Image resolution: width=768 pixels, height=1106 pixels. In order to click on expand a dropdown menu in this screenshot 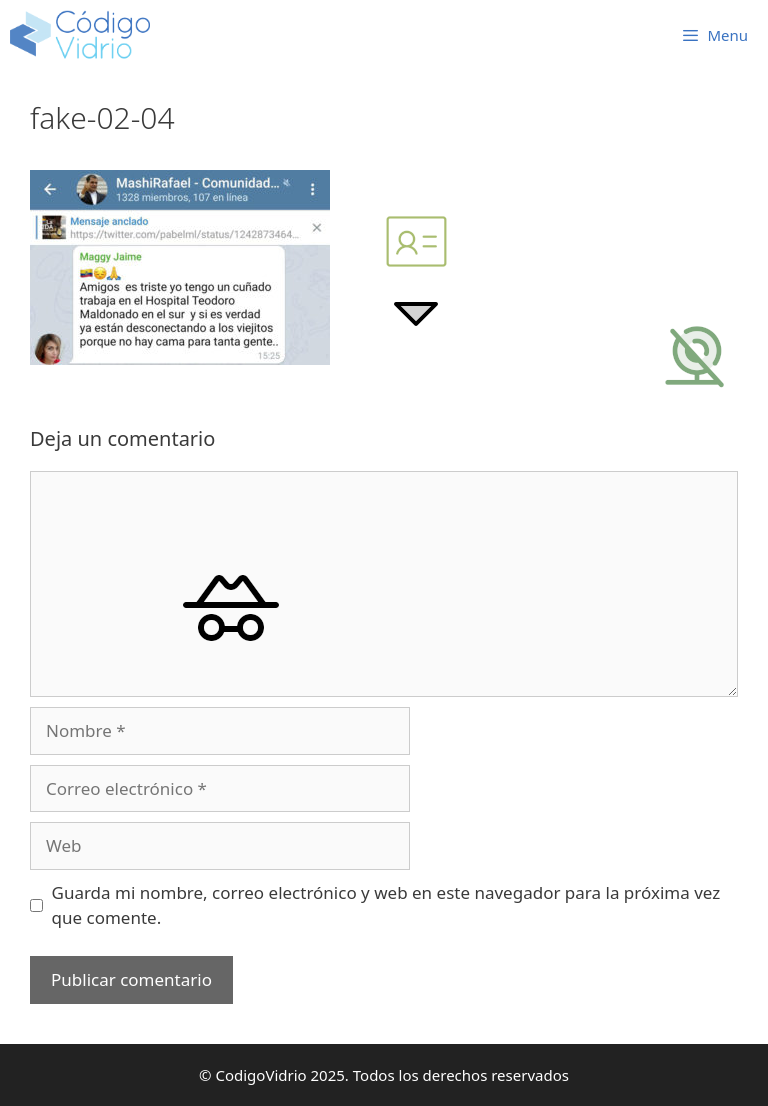, I will do `click(416, 312)`.